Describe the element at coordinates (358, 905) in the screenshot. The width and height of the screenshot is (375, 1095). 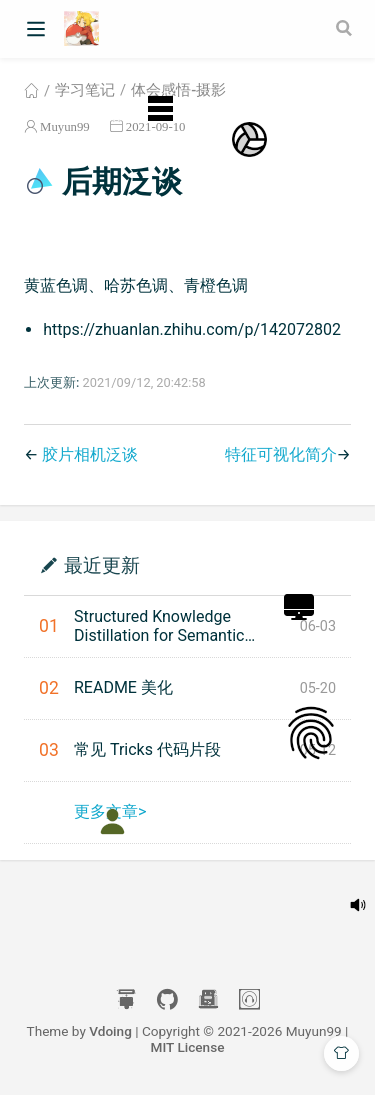
I see `adjust audio volume` at that location.